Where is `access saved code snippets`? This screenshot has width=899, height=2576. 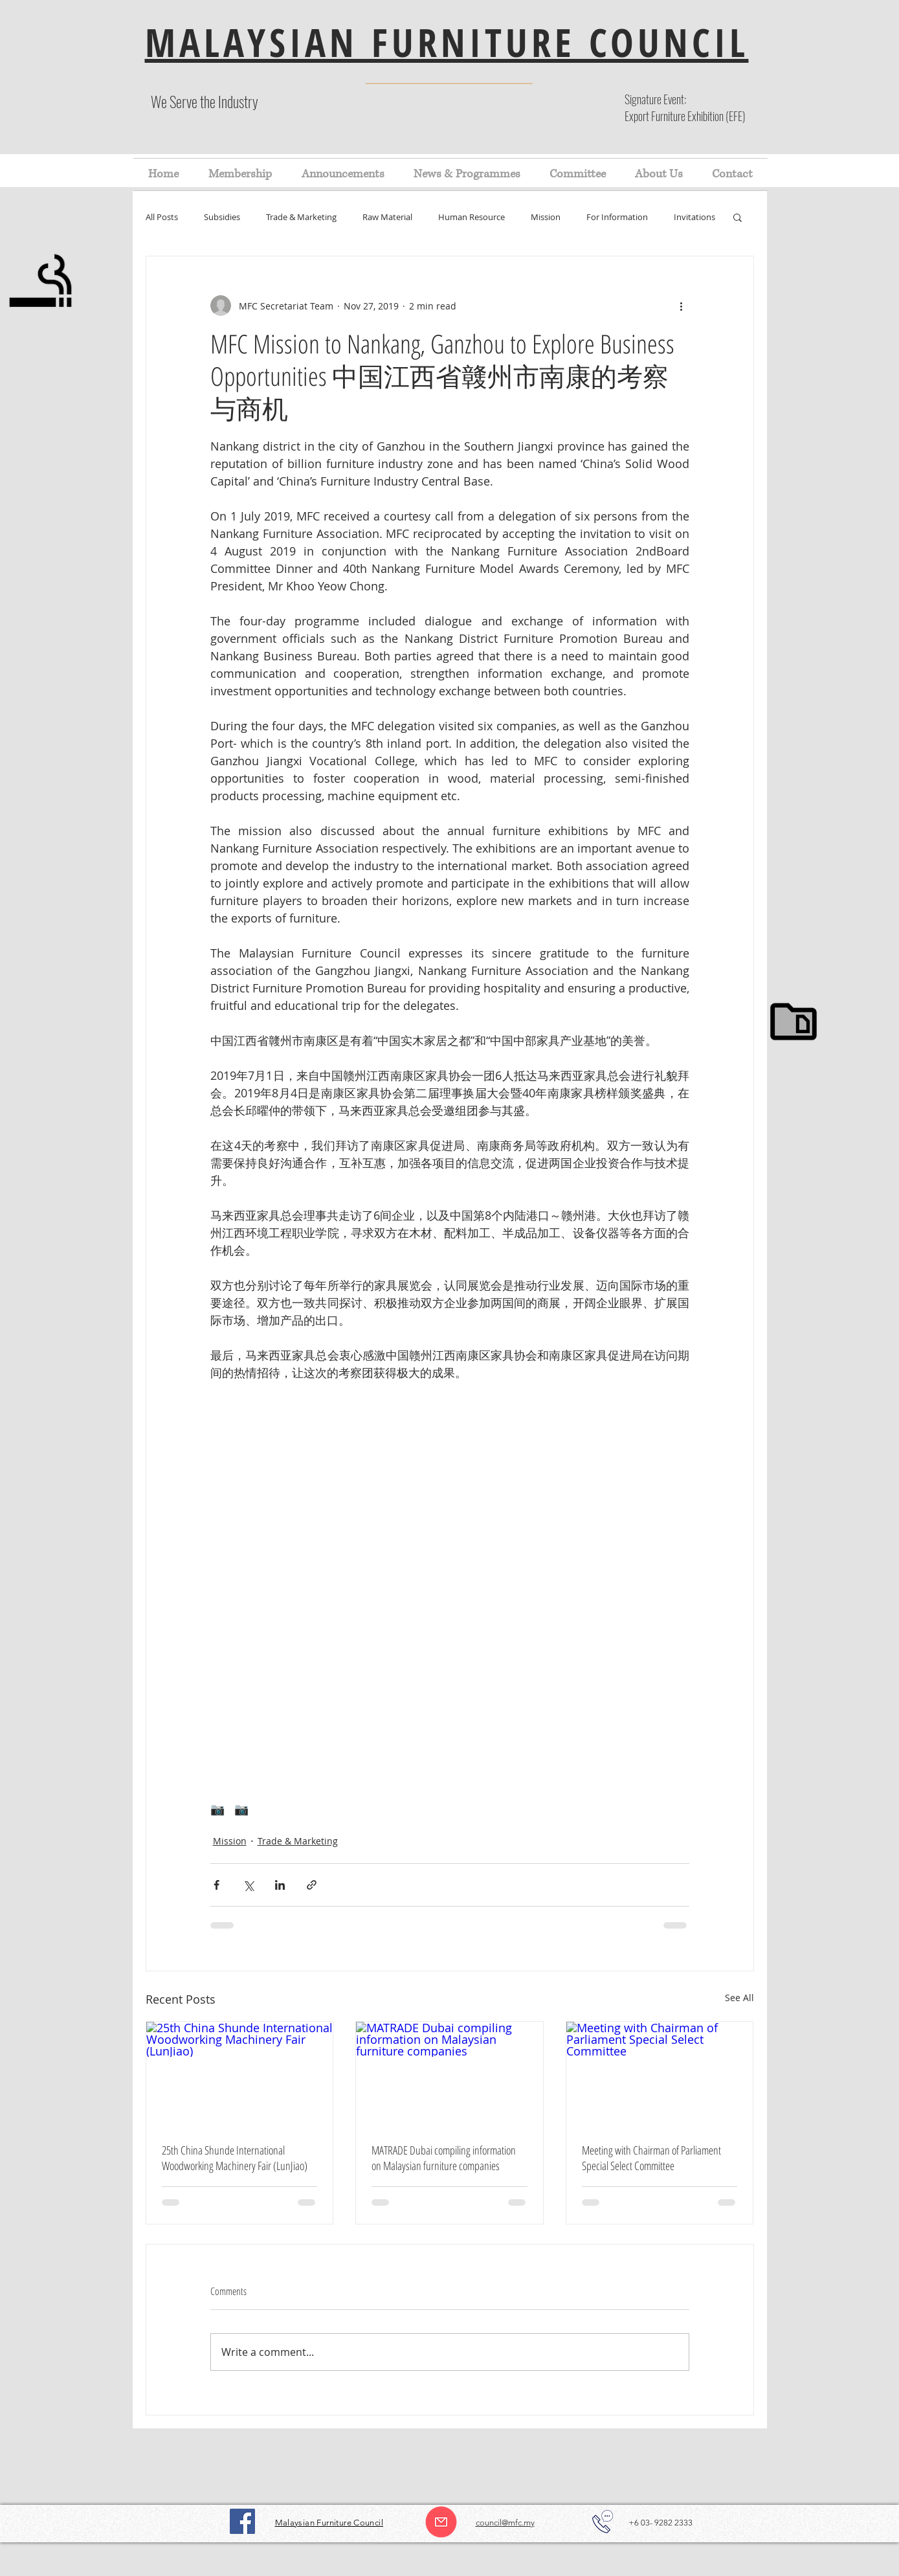 access saved code snippets is located at coordinates (794, 1022).